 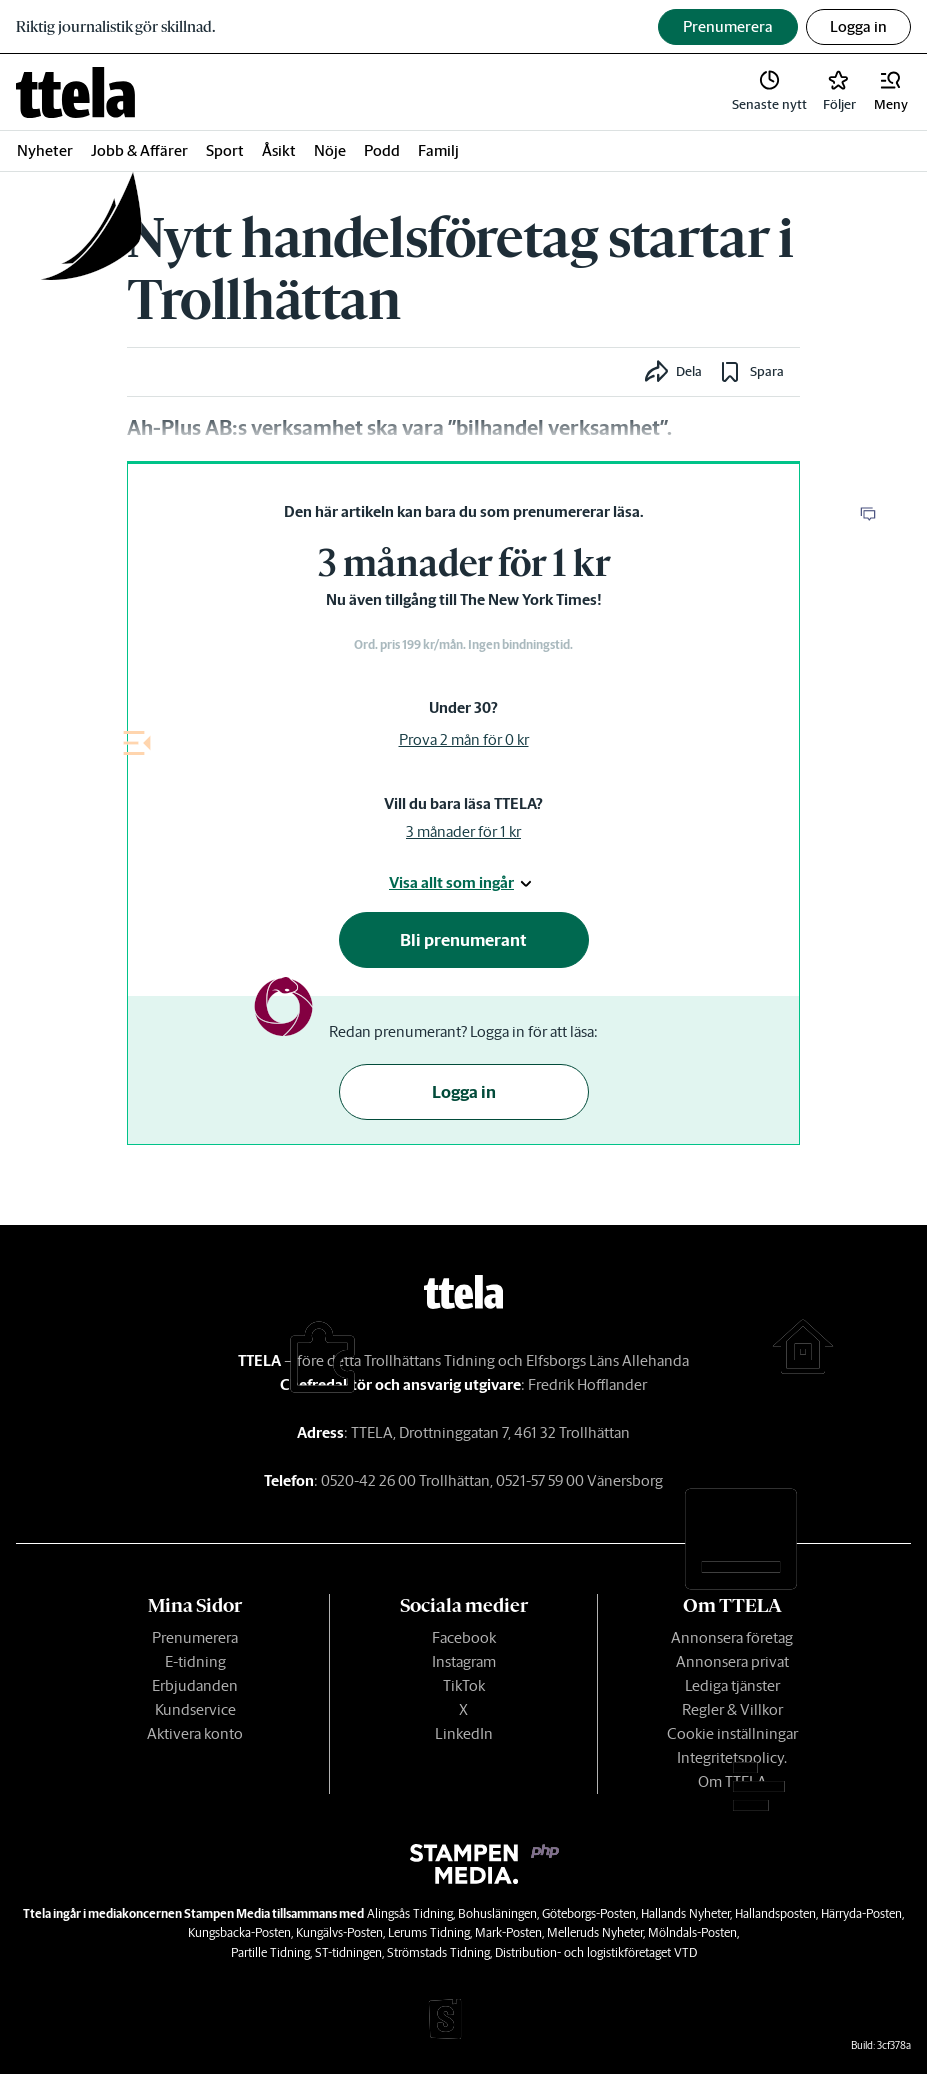 I want to click on access plugins or extensions, so click(x=322, y=1360).